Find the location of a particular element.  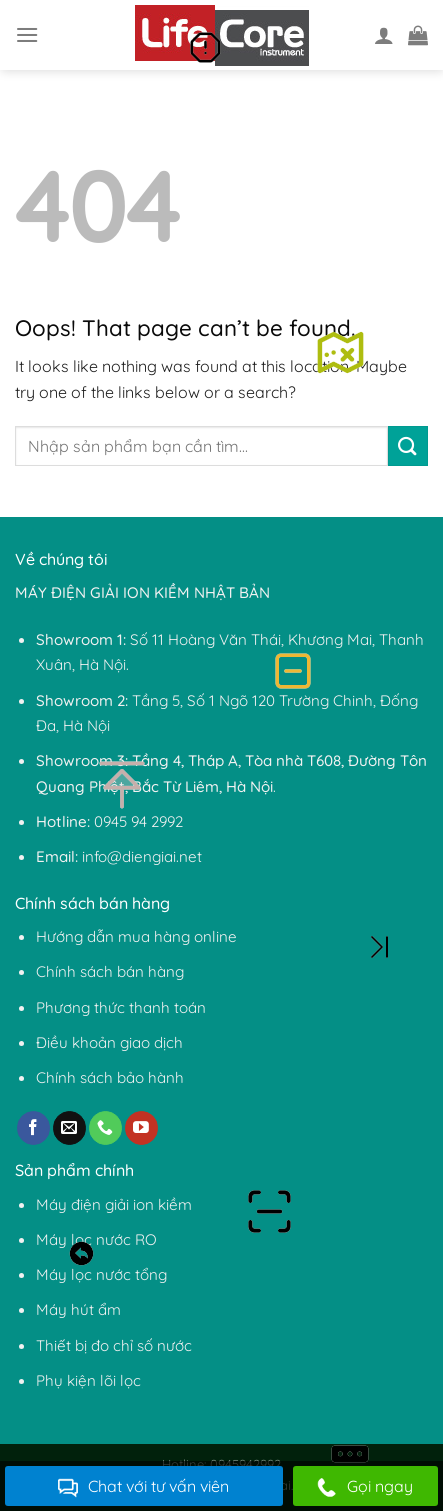

undo the last action is located at coordinates (81, 1253).